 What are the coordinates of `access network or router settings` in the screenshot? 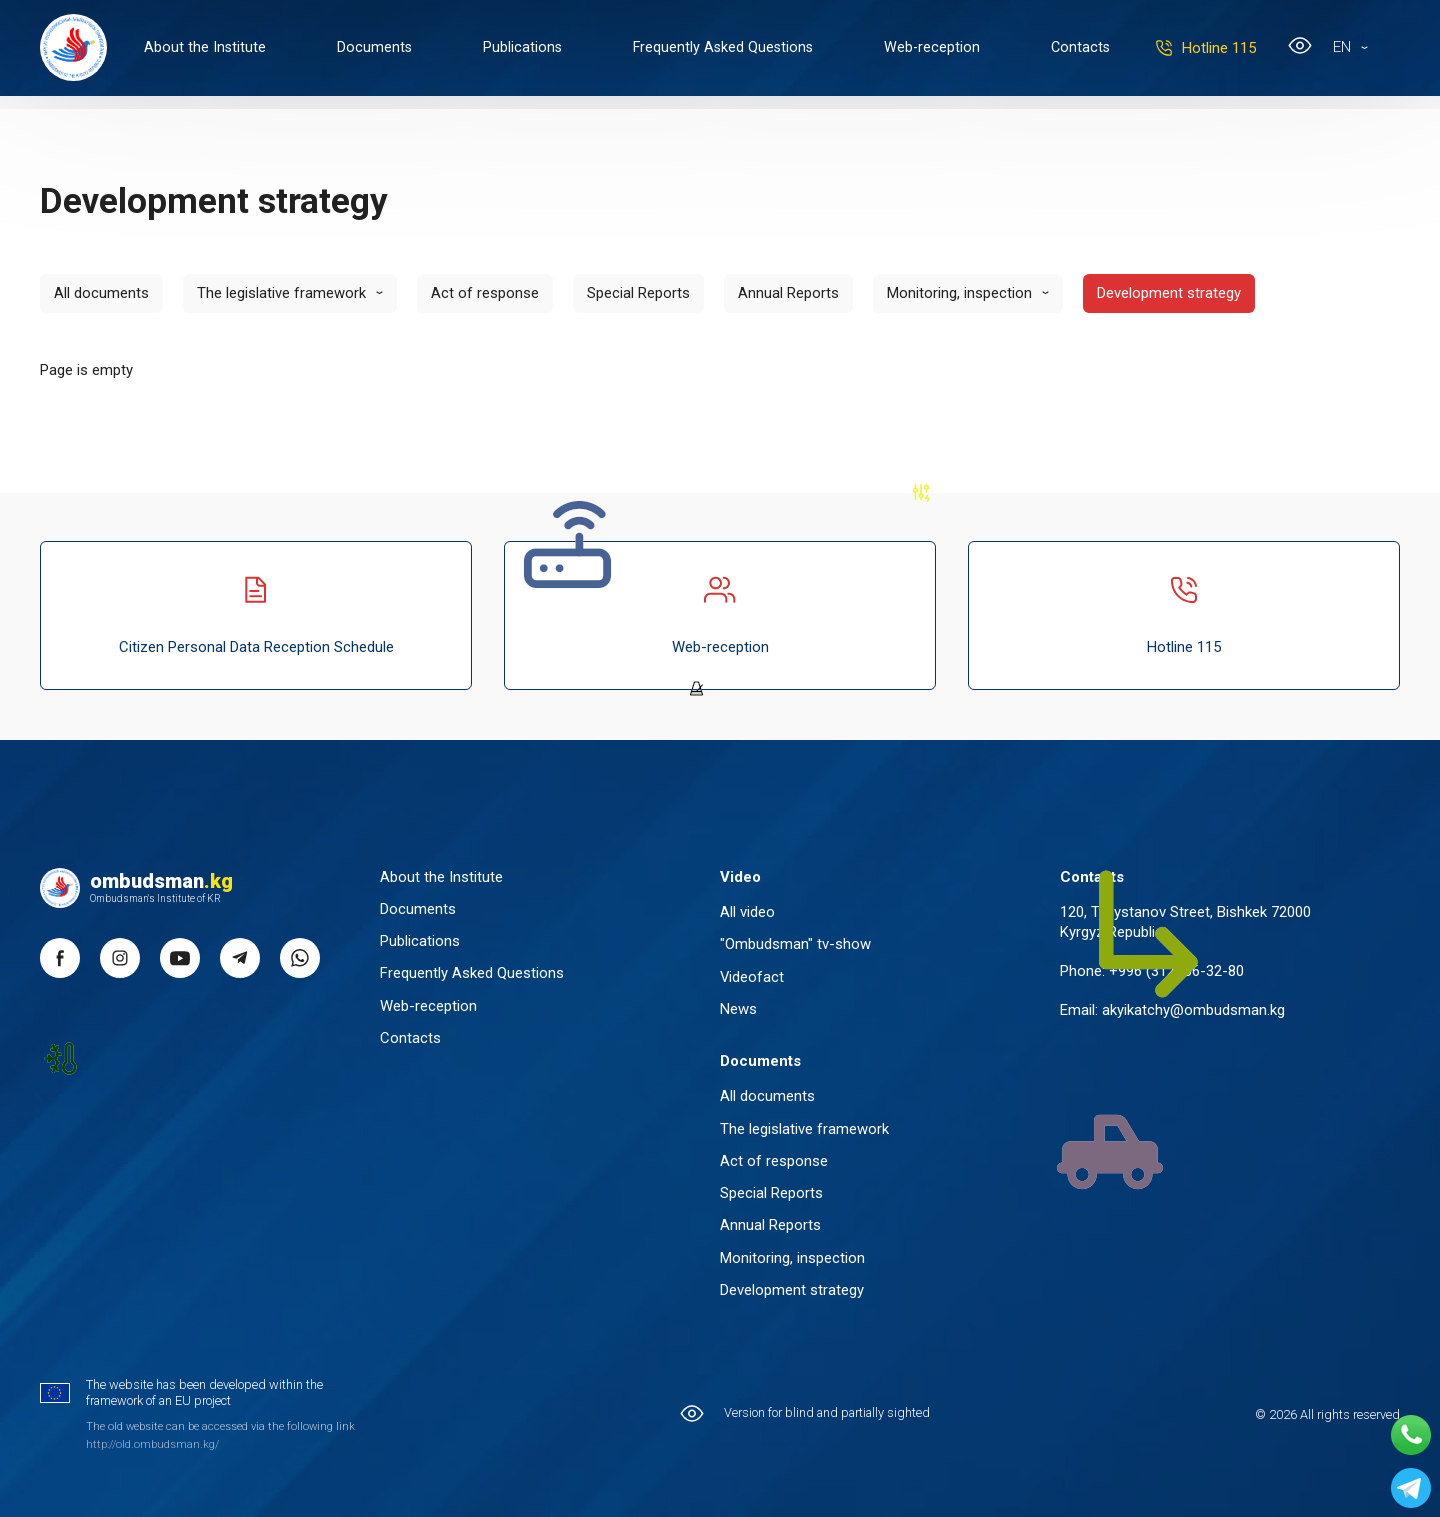 It's located at (567, 544).